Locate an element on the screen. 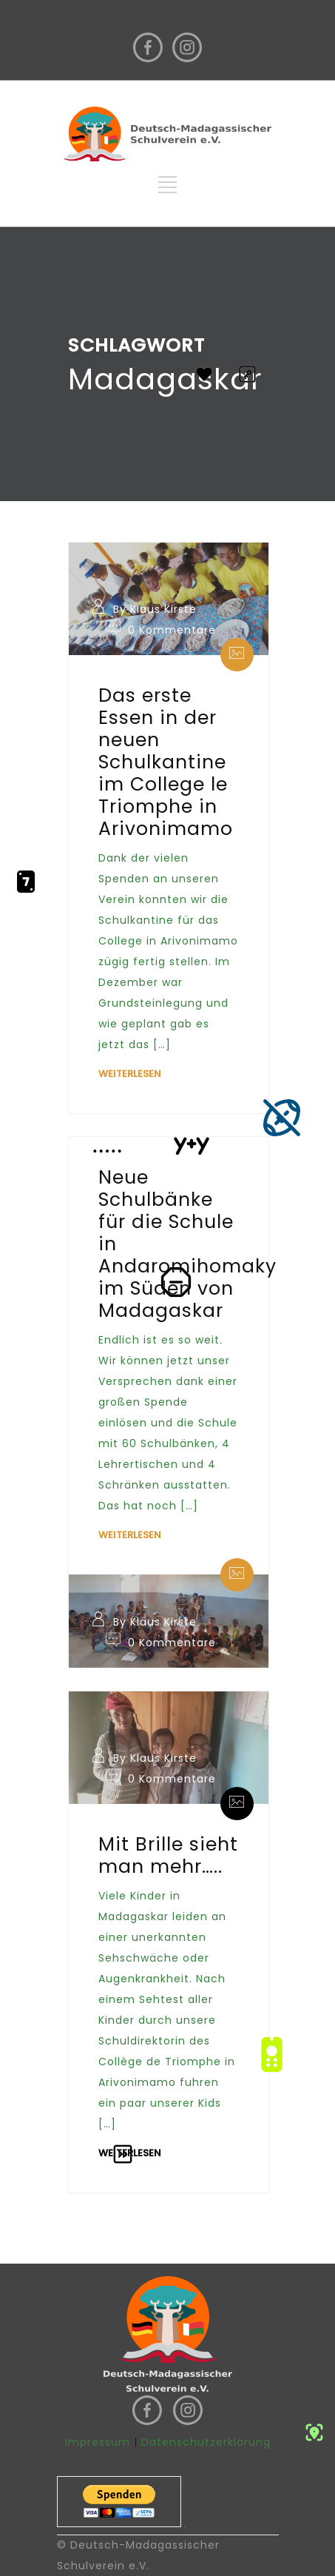 This screenshot has width=335, height=2576. disable football notifications is located at coordinates (282, 1118).